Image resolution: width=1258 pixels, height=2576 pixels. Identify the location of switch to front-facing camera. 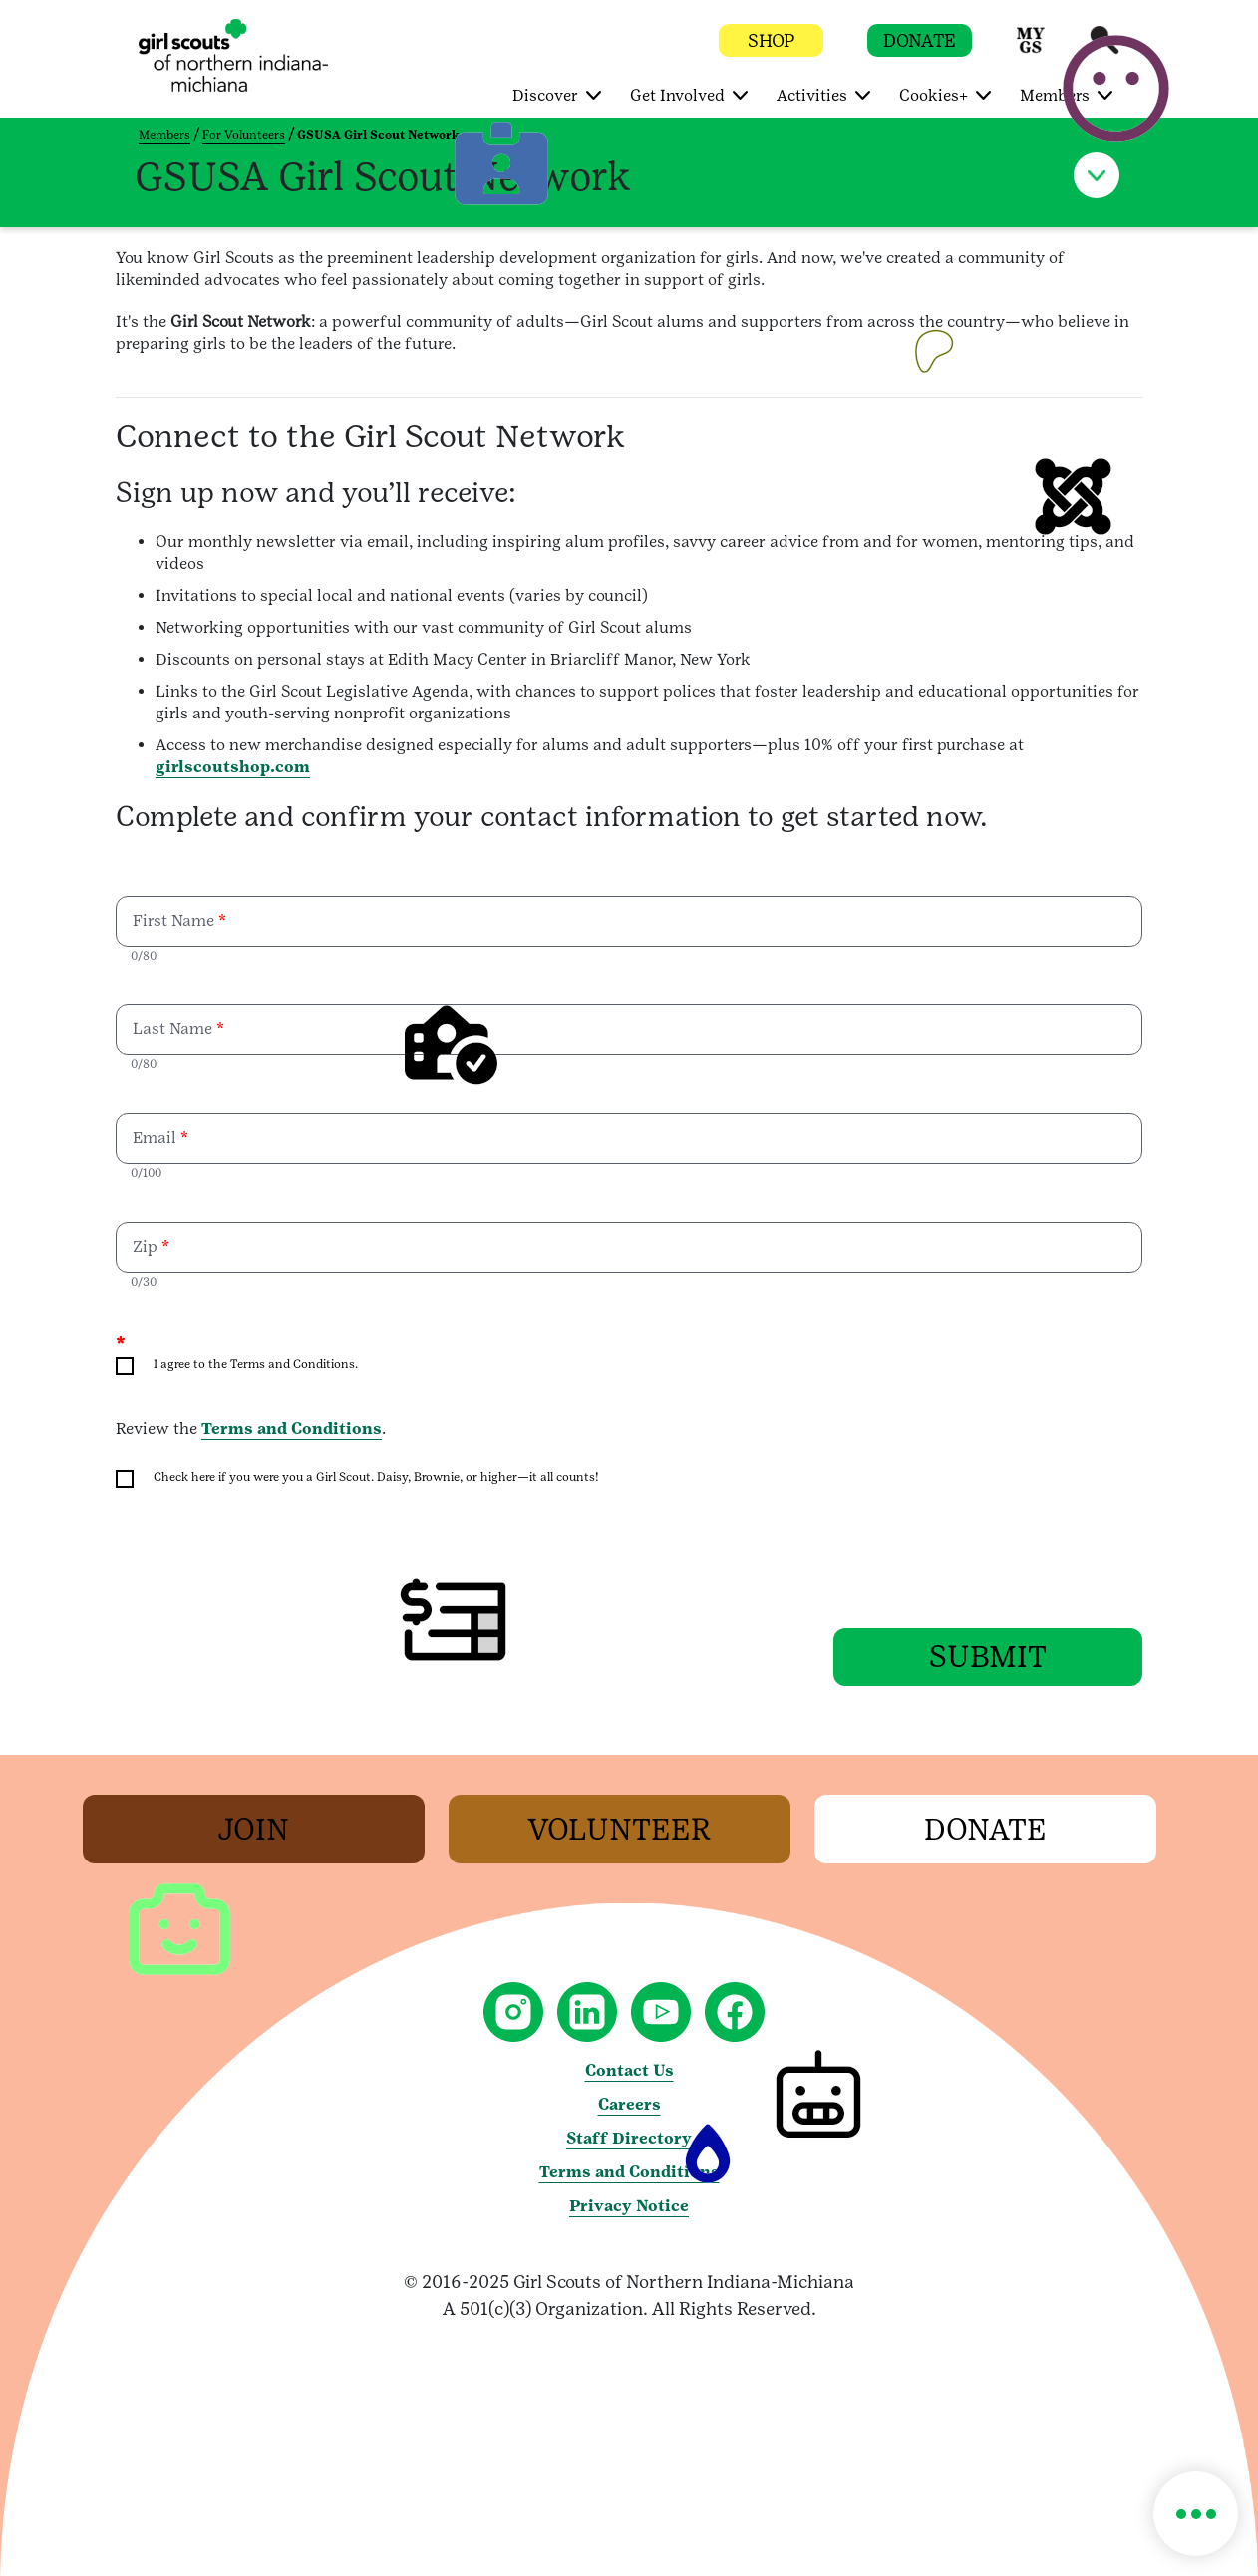
(179, 1929).